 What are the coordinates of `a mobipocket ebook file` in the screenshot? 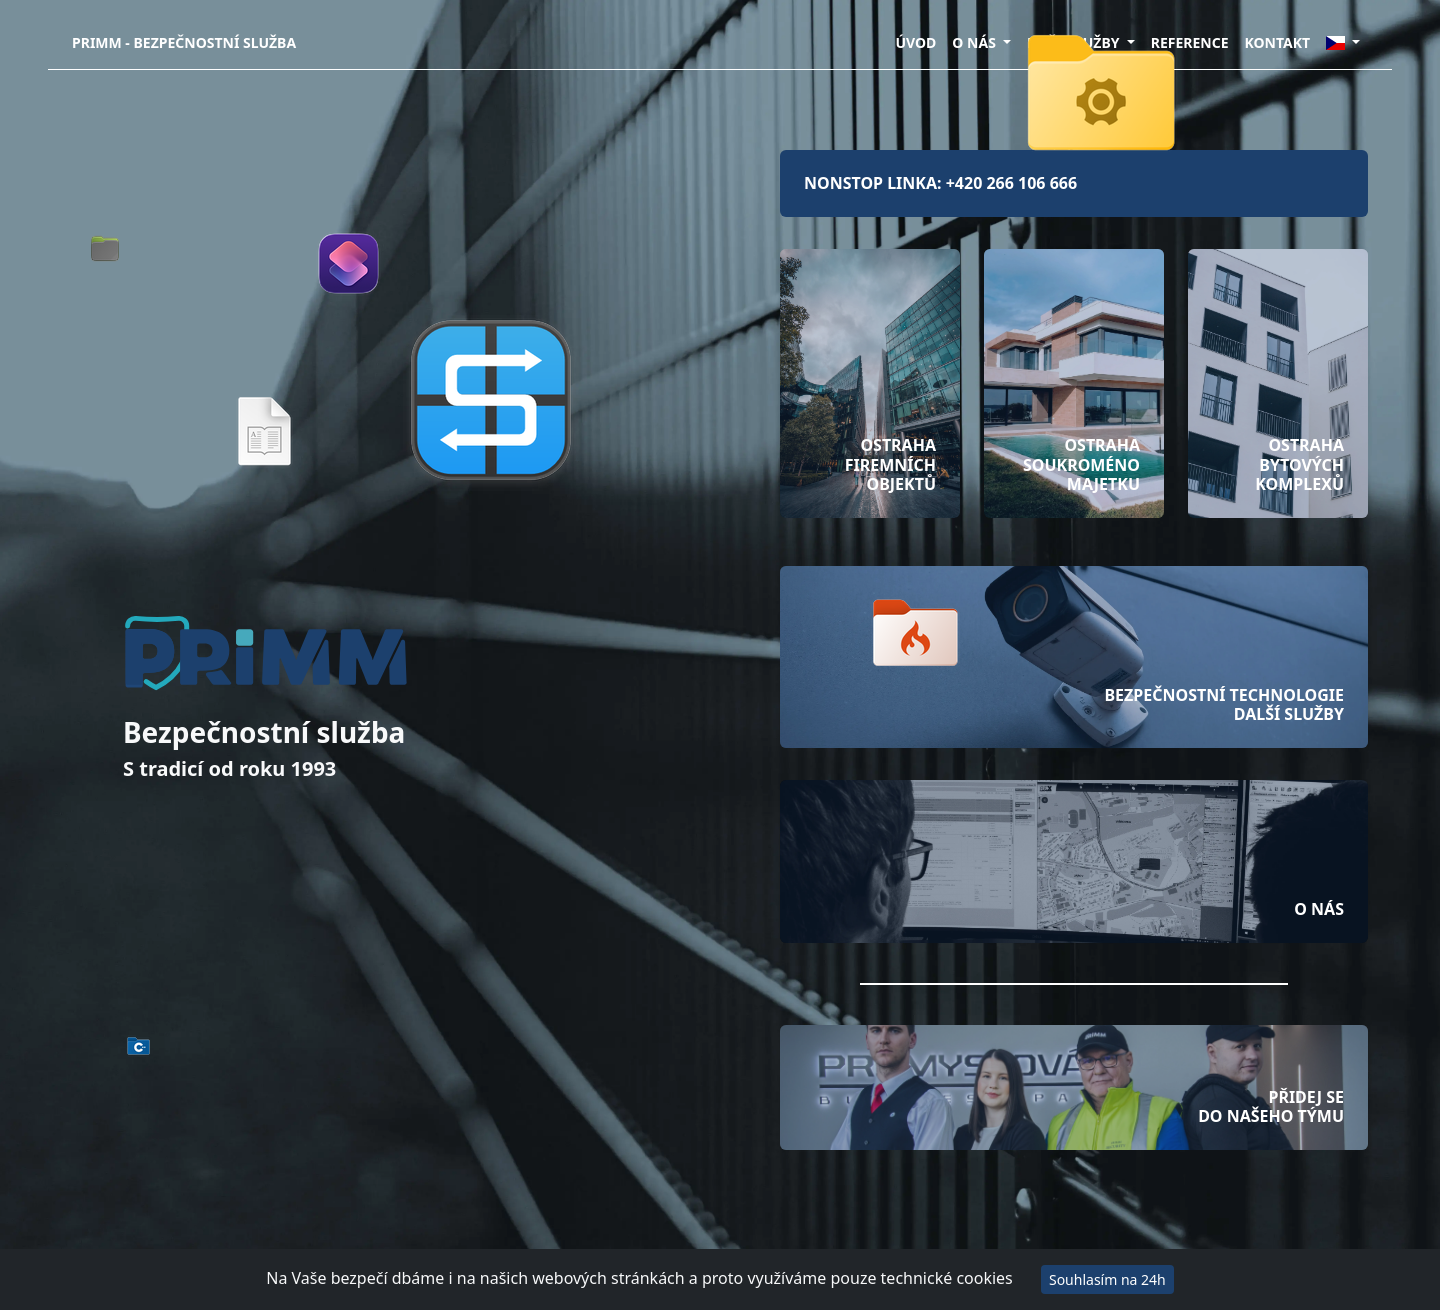 It's located at (264, 432).